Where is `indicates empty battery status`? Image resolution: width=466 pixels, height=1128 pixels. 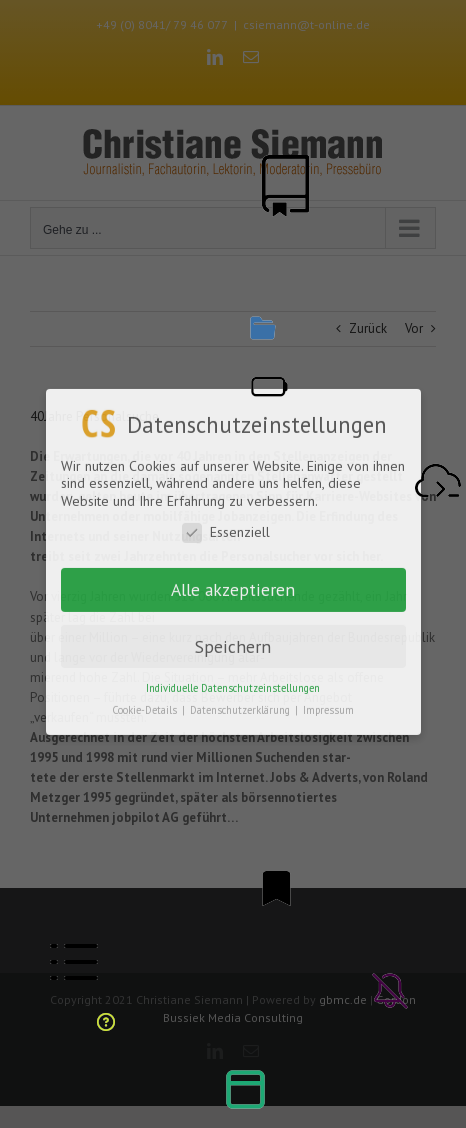
indicates empty battery status is located at coordinates (269, 385).